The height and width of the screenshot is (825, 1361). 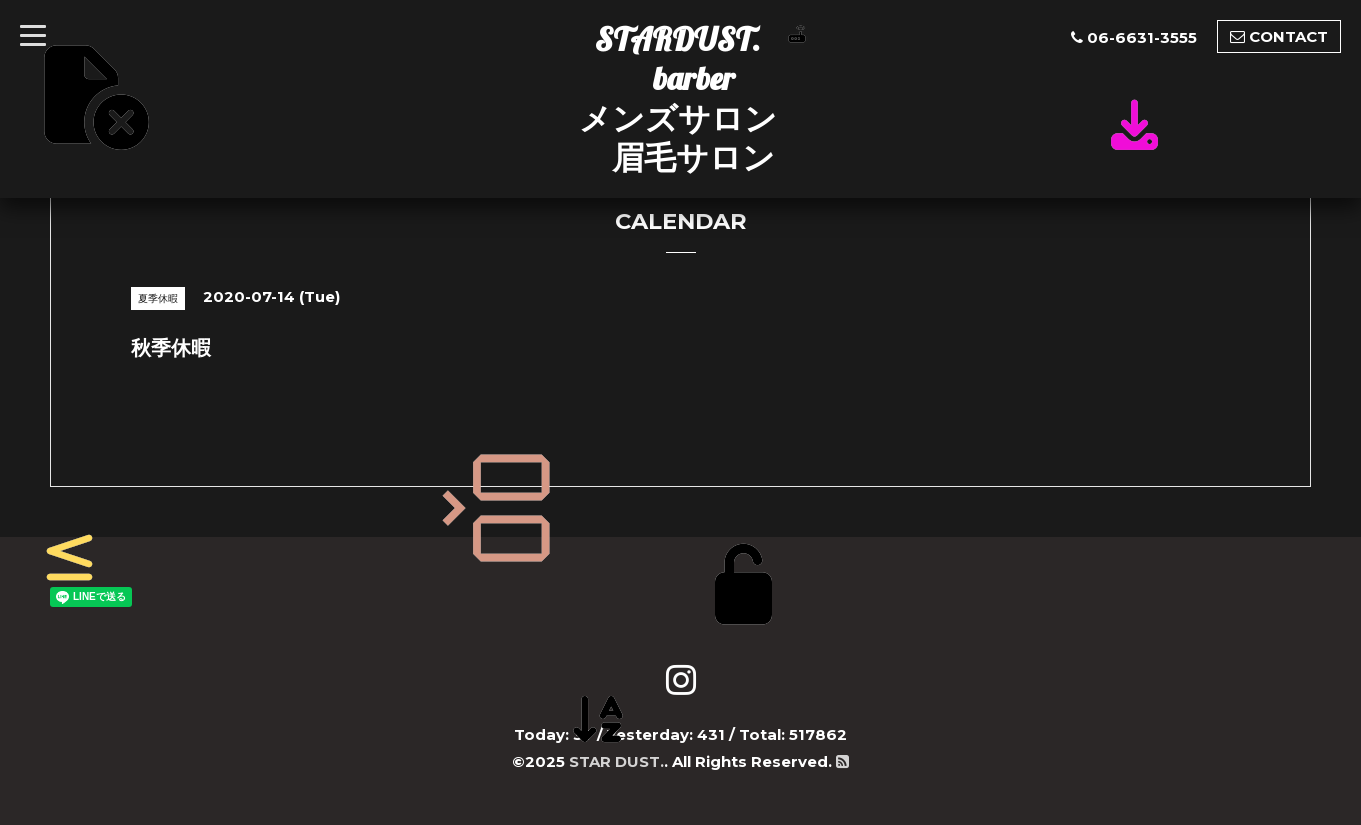 What do you see at coordinates (496, 508) in the screenshot?
I see `insert a new item between existing elements` at bounding box center [496, 508].